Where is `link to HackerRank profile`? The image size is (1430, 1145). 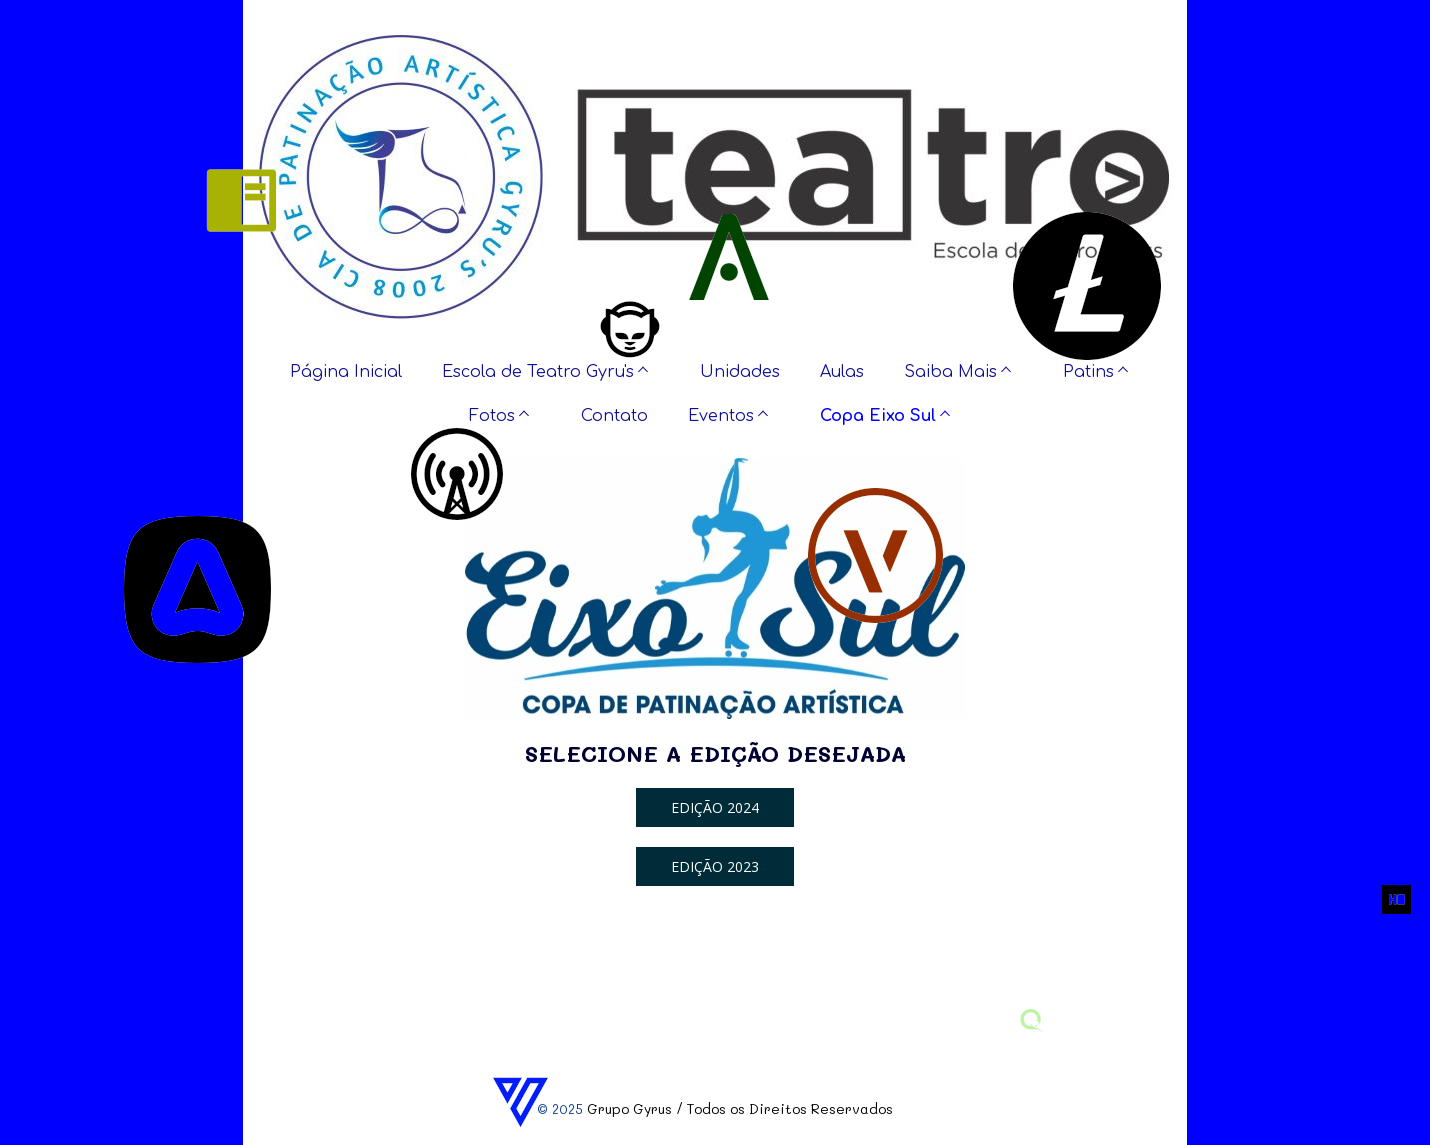 link to HackerRank profile is located at coordinates (1396, 899).